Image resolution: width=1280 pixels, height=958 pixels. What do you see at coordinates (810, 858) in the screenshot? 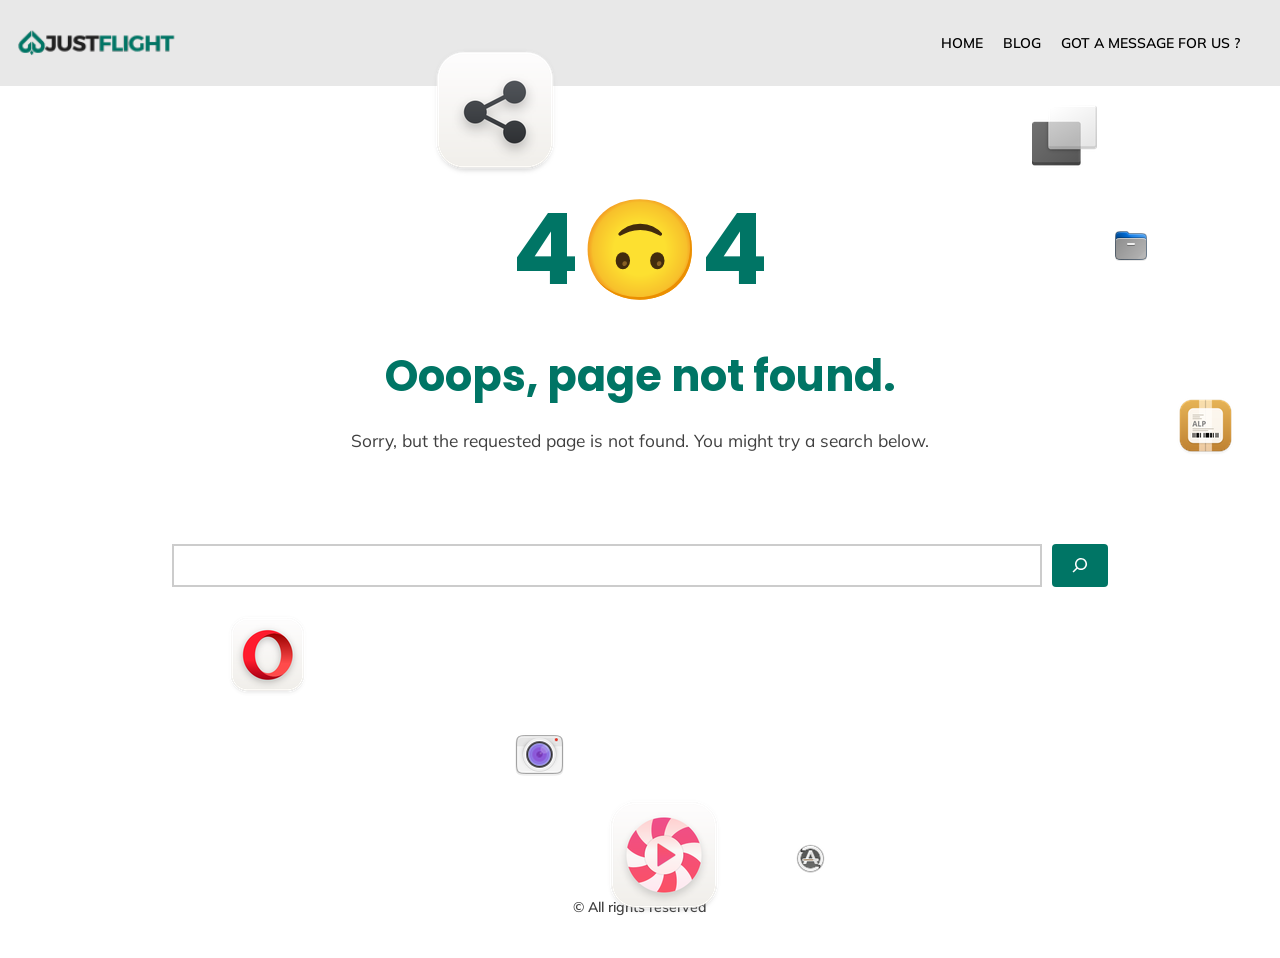
I see `check for available software updates` at bounding box center [810, 858].